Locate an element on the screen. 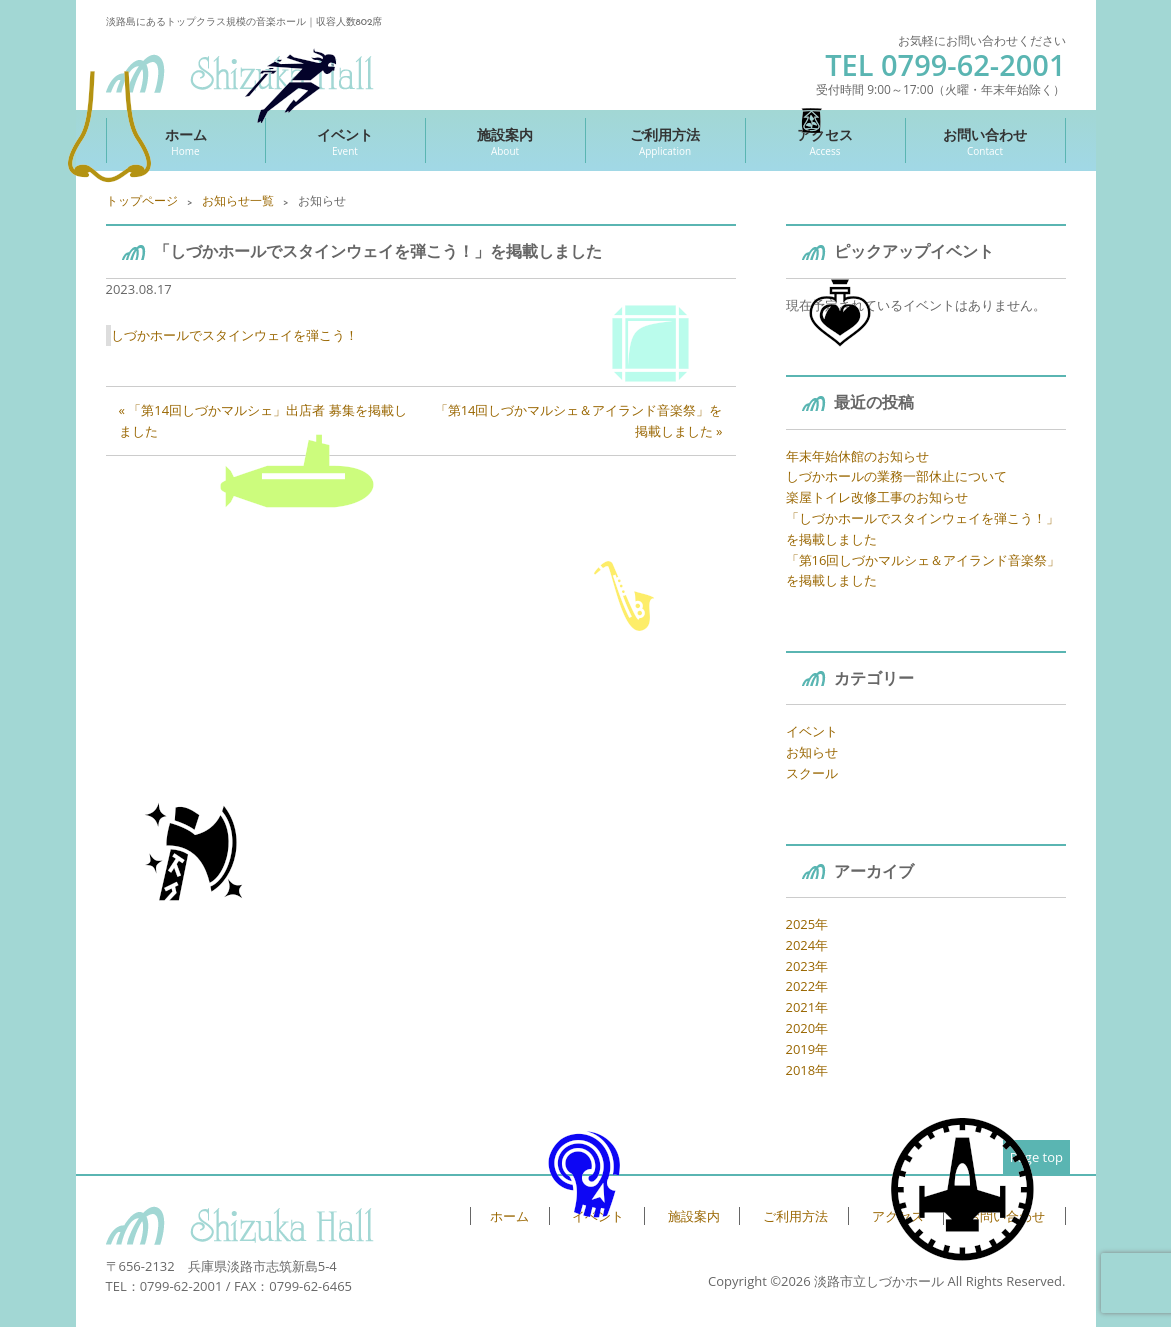 This screenshot has height=1327, width=1171. browse jazz or instrumental music is located at coordinates (624, 596).